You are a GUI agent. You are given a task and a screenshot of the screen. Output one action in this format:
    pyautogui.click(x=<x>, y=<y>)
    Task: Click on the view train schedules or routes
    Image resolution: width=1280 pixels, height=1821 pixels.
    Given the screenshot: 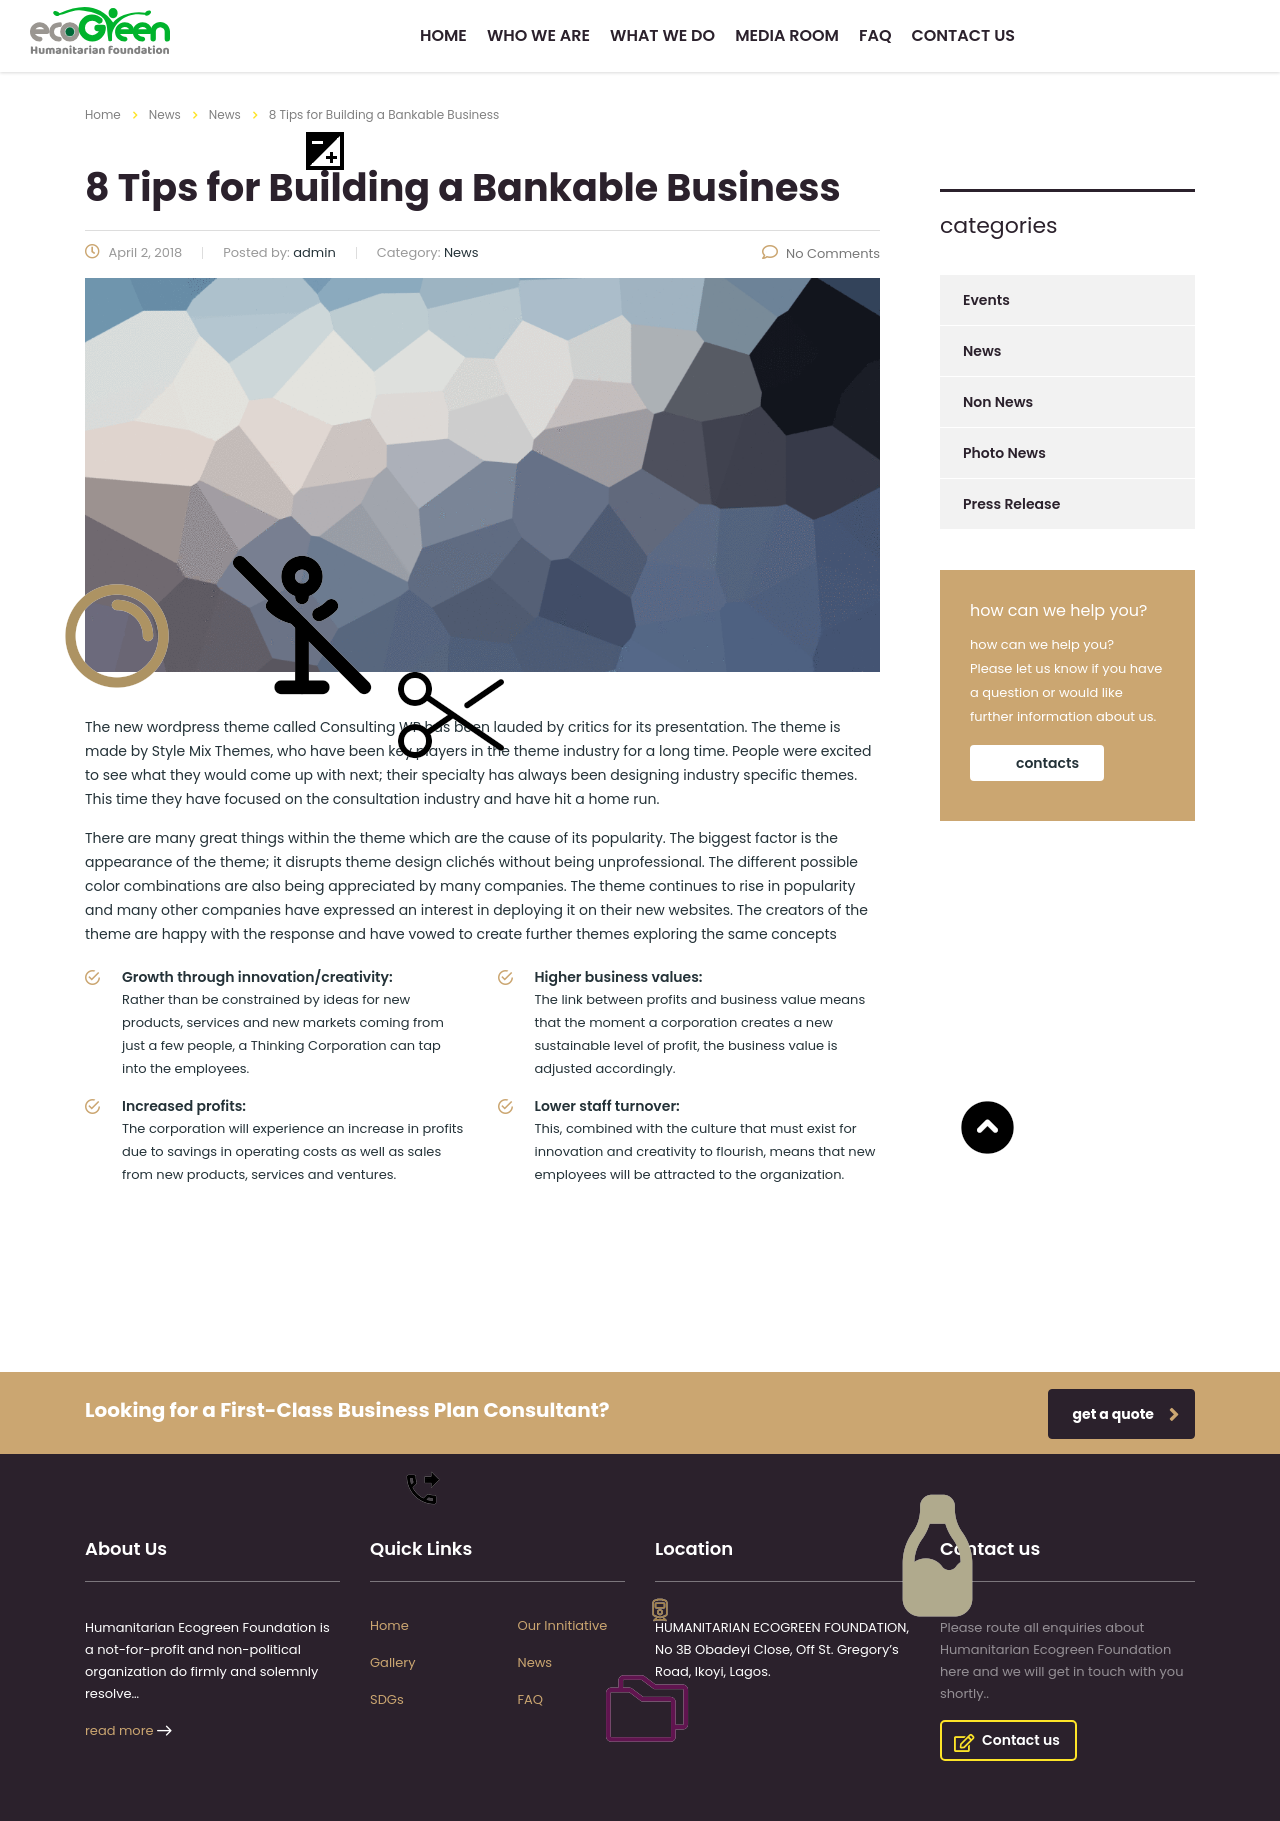 What is the action you would take?
    pyautogui.click(x=660, y=1610)
    